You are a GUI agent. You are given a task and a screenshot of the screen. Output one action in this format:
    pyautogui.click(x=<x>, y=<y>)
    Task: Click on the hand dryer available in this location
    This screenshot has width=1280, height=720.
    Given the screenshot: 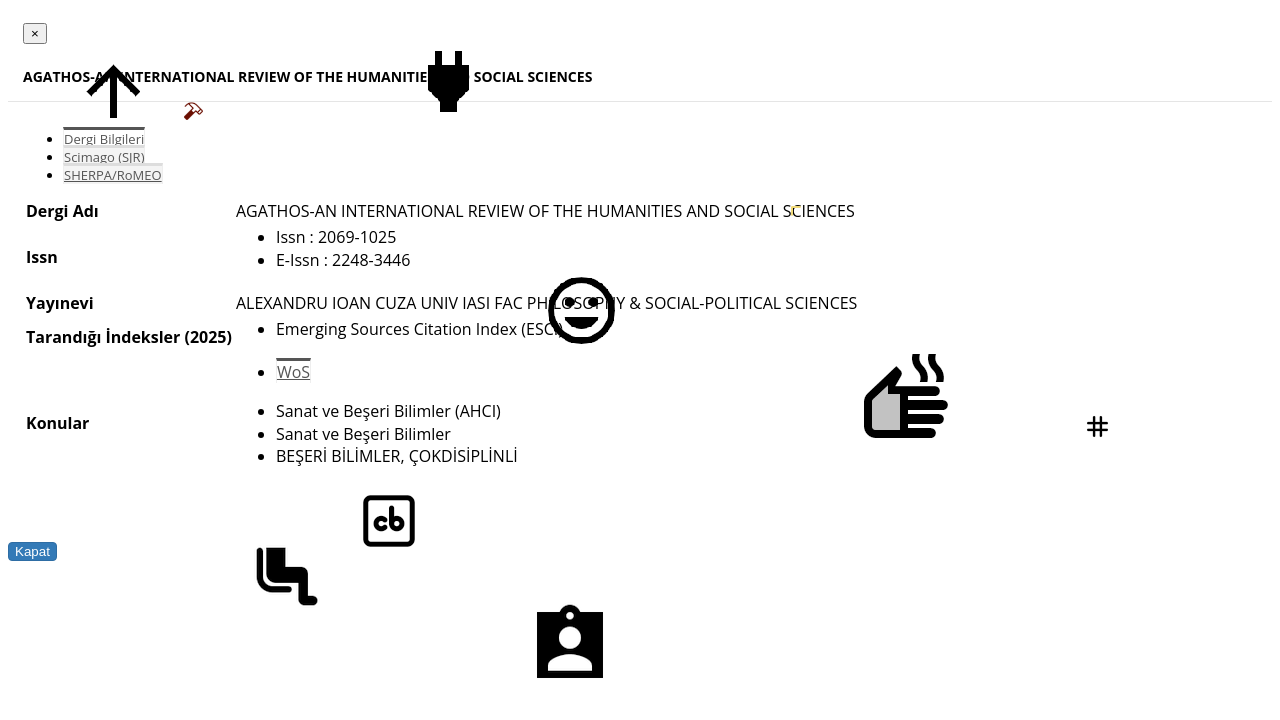 What is the action you would take?
    pyautogui.click(x=908, y=394)
    